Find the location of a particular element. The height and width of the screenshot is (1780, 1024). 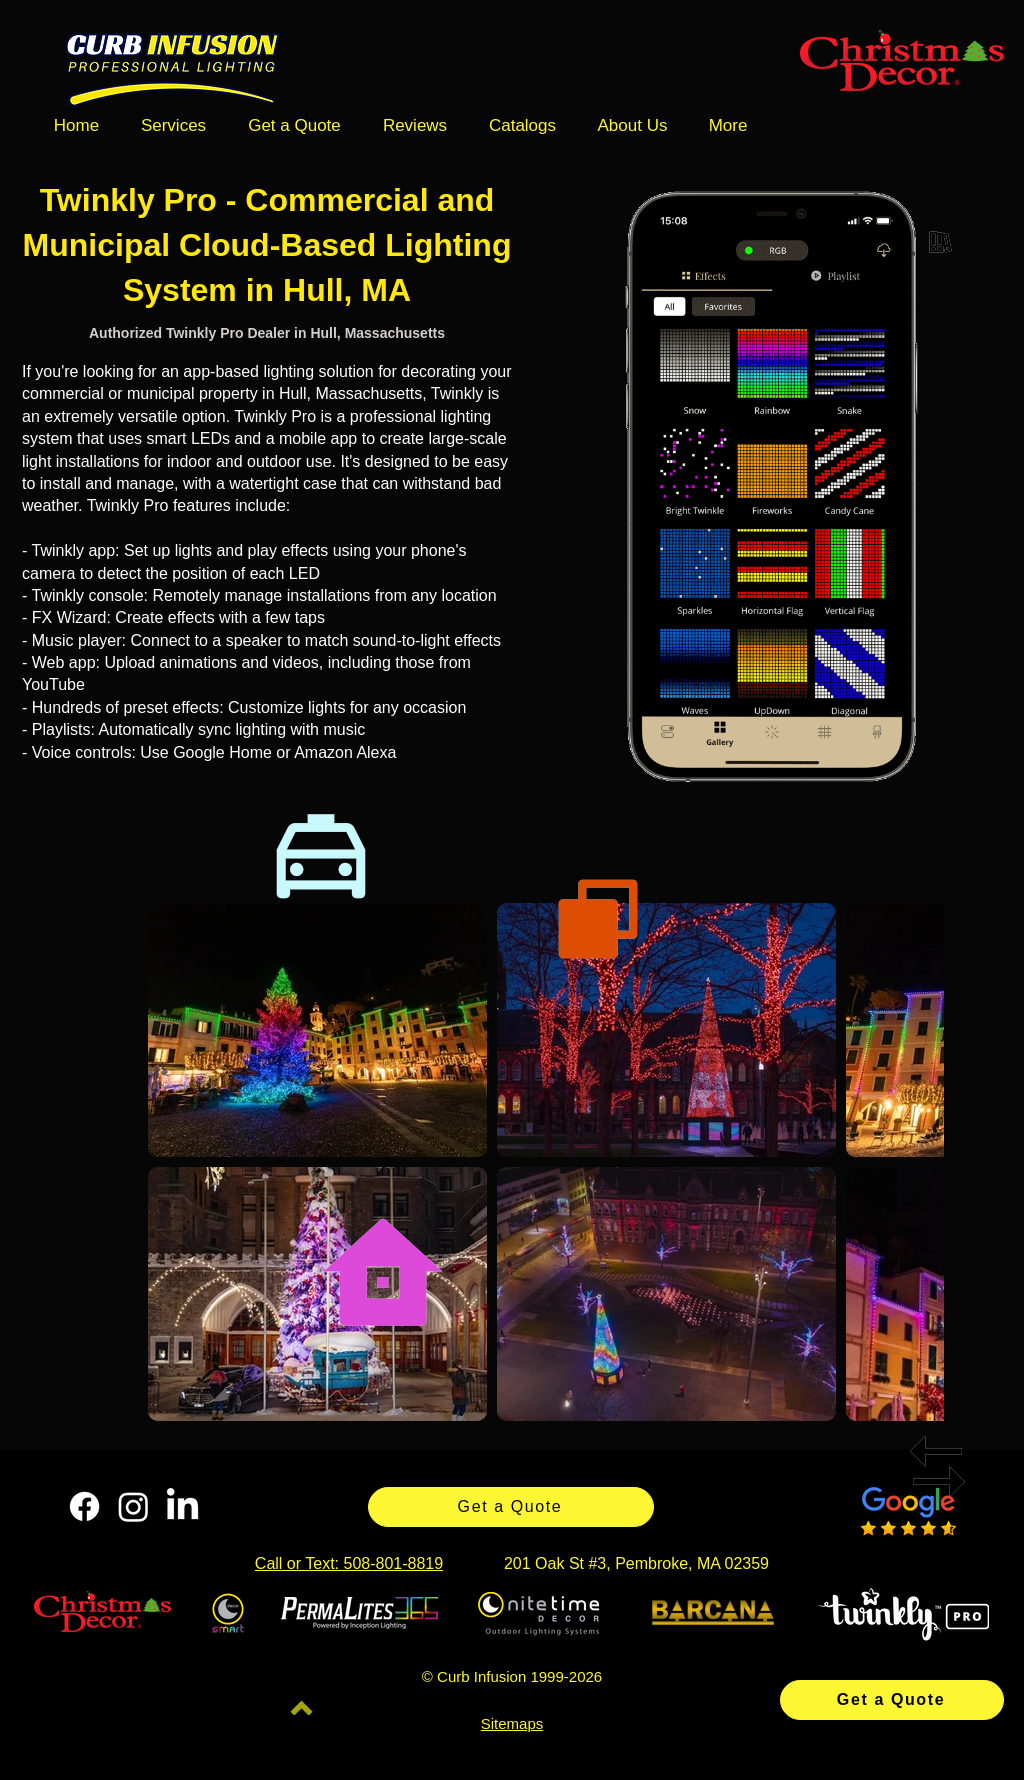

browse your digital library is located at coordinates (940, 242).